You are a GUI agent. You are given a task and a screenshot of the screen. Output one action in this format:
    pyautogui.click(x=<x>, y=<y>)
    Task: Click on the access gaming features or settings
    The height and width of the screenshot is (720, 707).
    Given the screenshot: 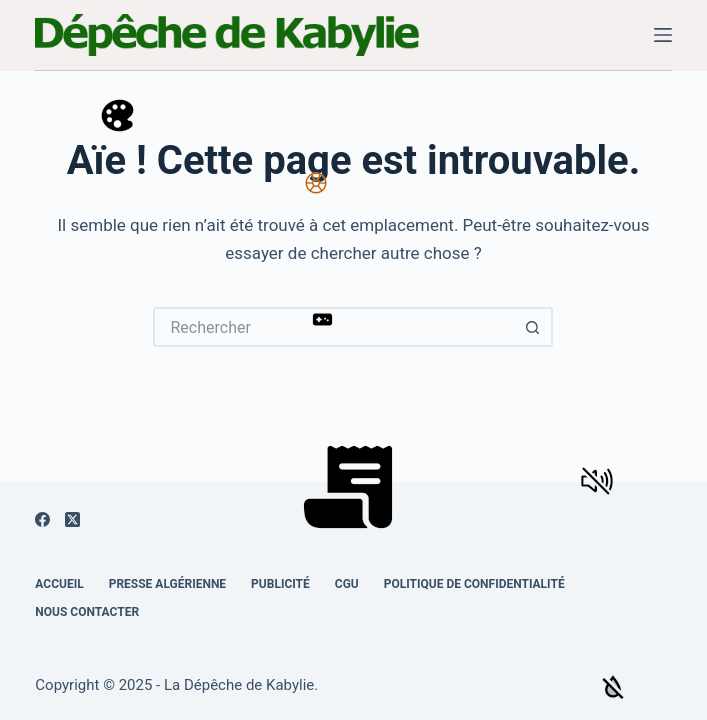 What is the action you would take?
    pyautogui.click(x=322, y=319)
    